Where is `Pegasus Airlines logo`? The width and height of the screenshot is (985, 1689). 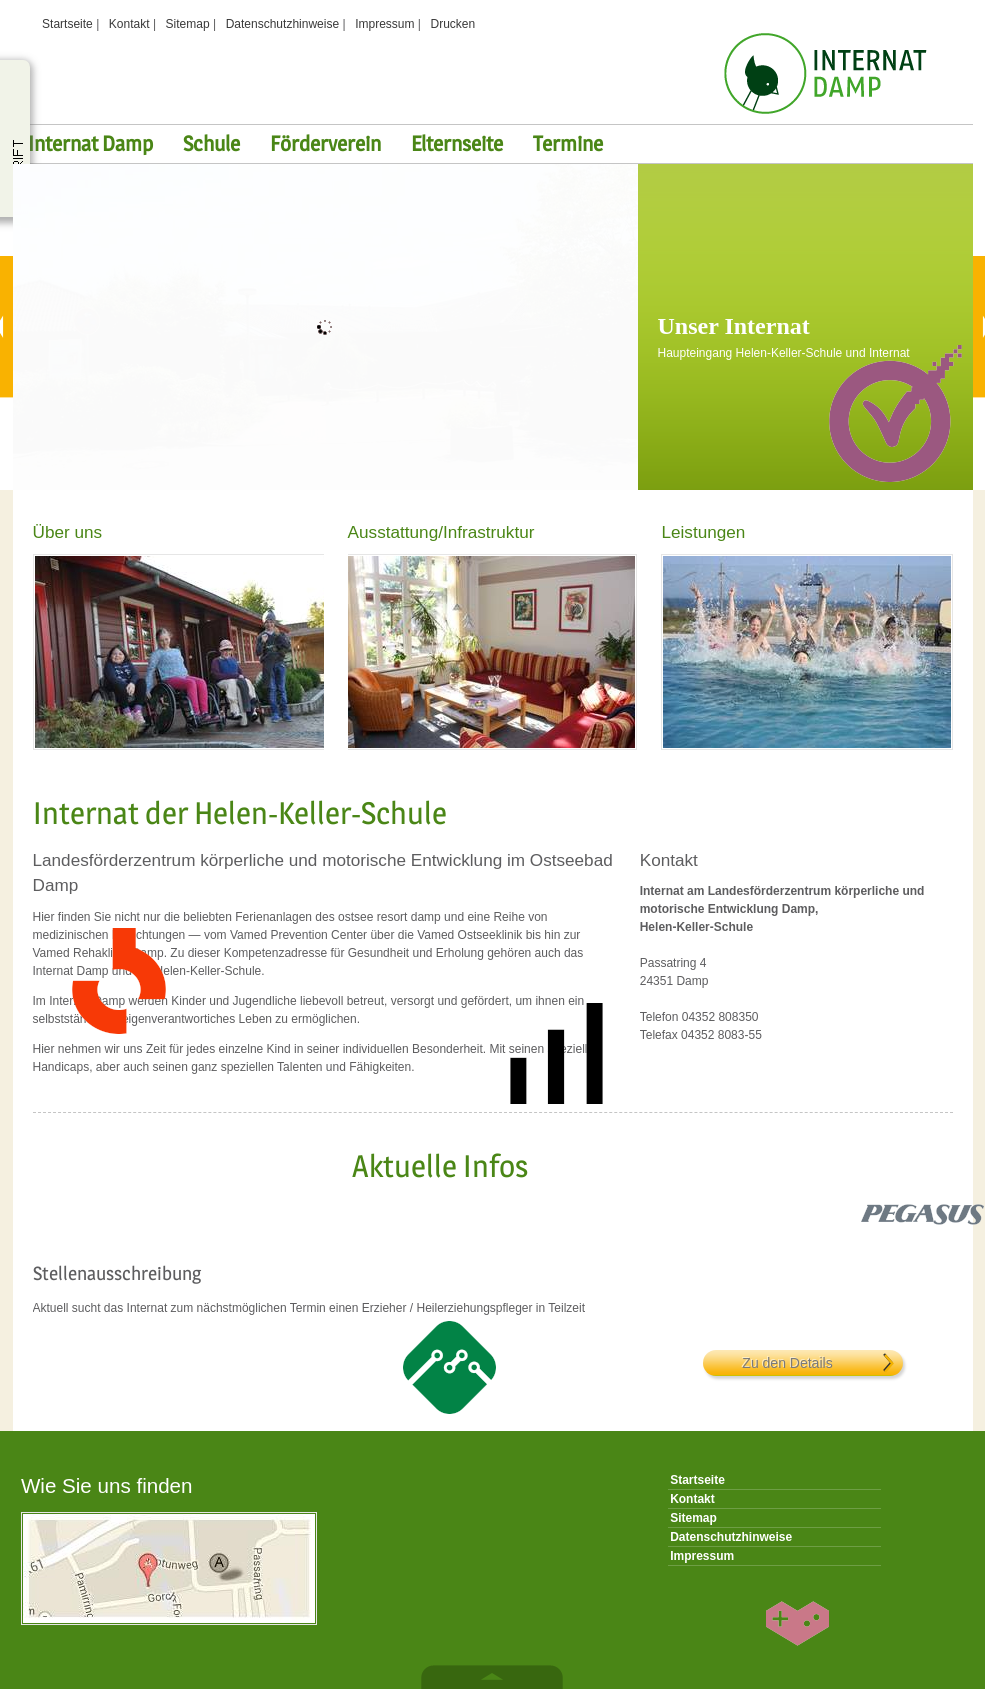
Pegasus Airlines logo is located at coordinates (922, 1214).